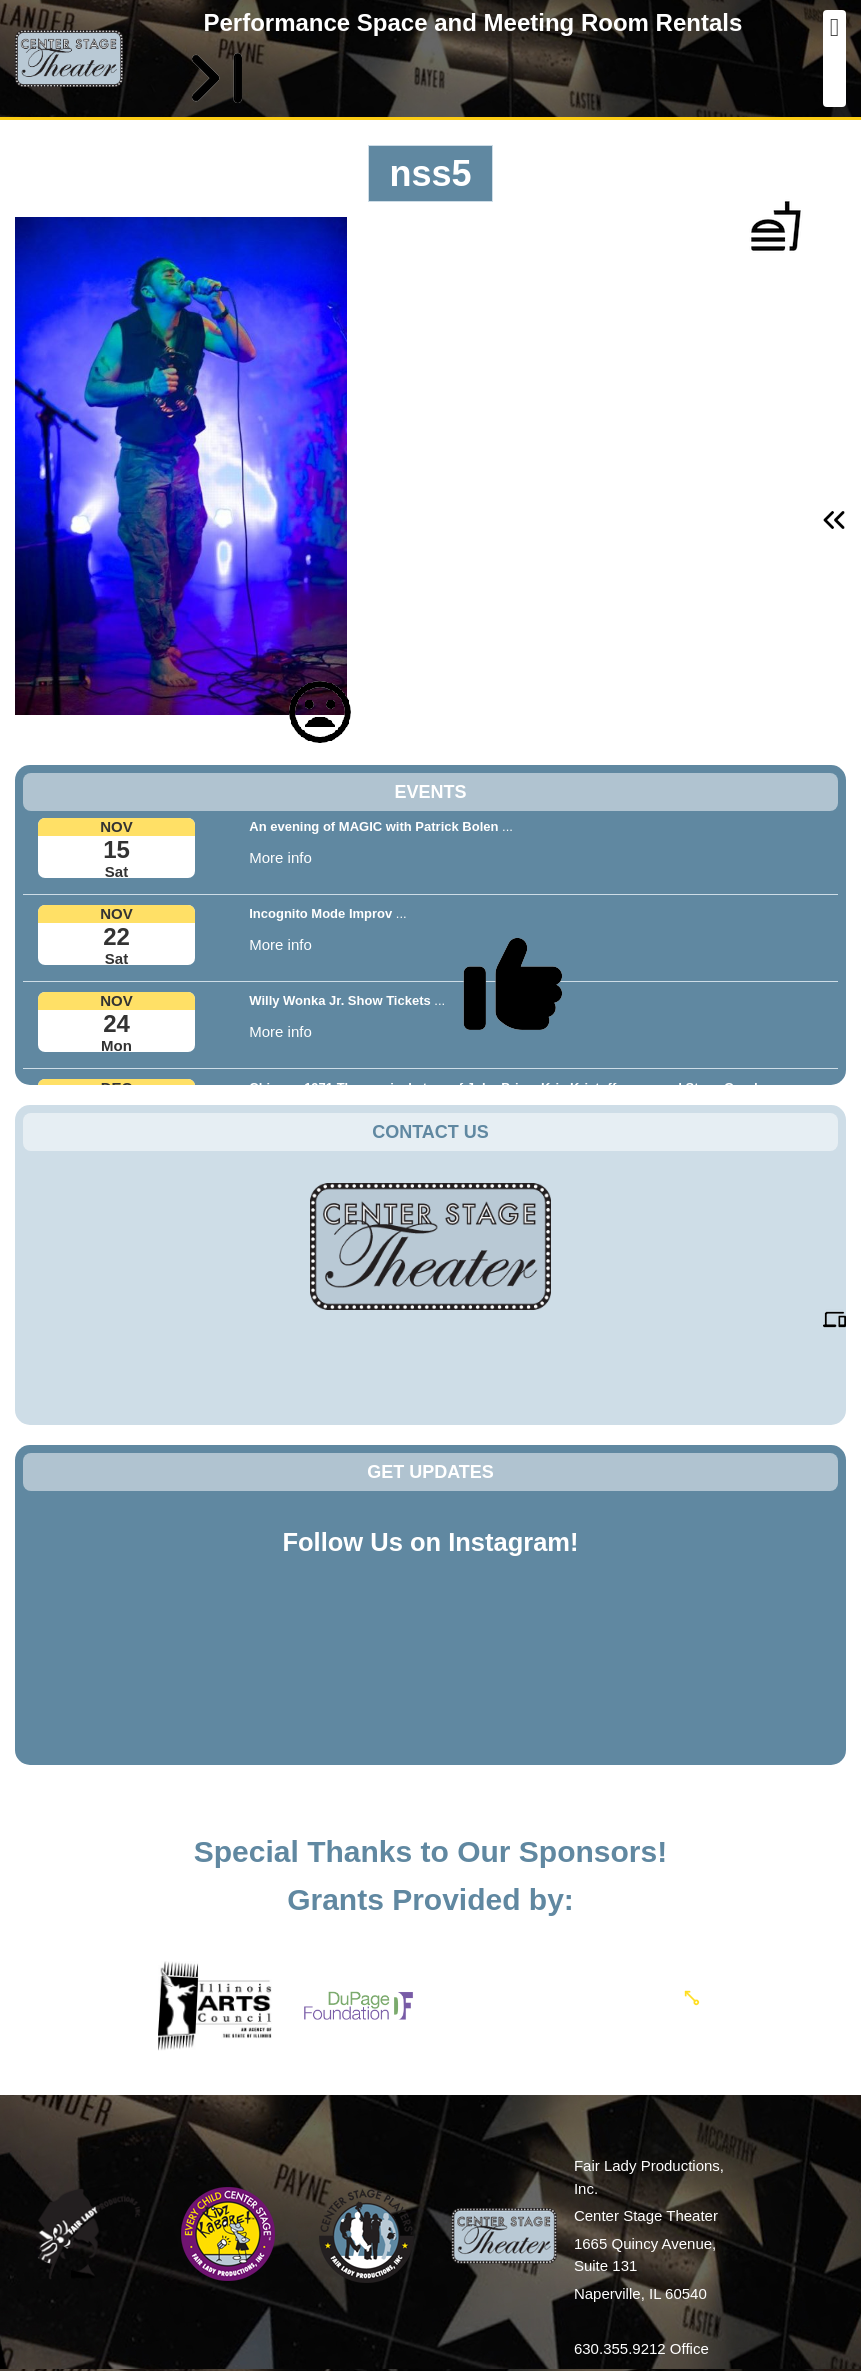 Image resolution: width=861 pixels, height=2375 pixels. Describe the element at coordinates (776, 226) in the screenshot. I see `find nearby fast food restaurants` at that location.